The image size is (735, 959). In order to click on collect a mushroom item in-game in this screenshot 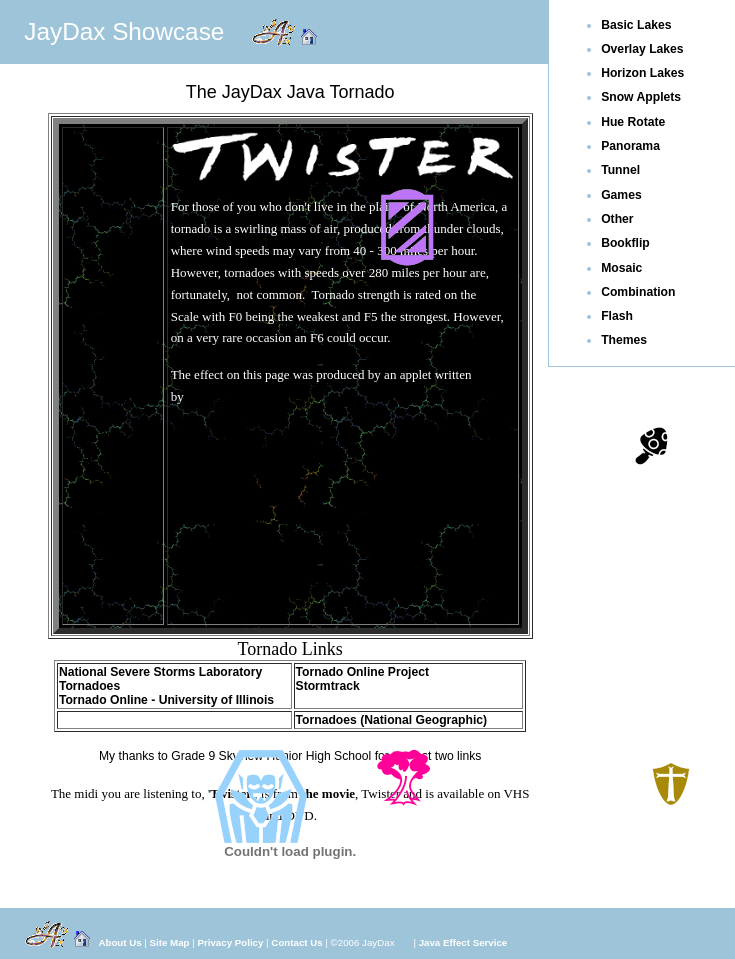, I will do `click(651, 446)`.